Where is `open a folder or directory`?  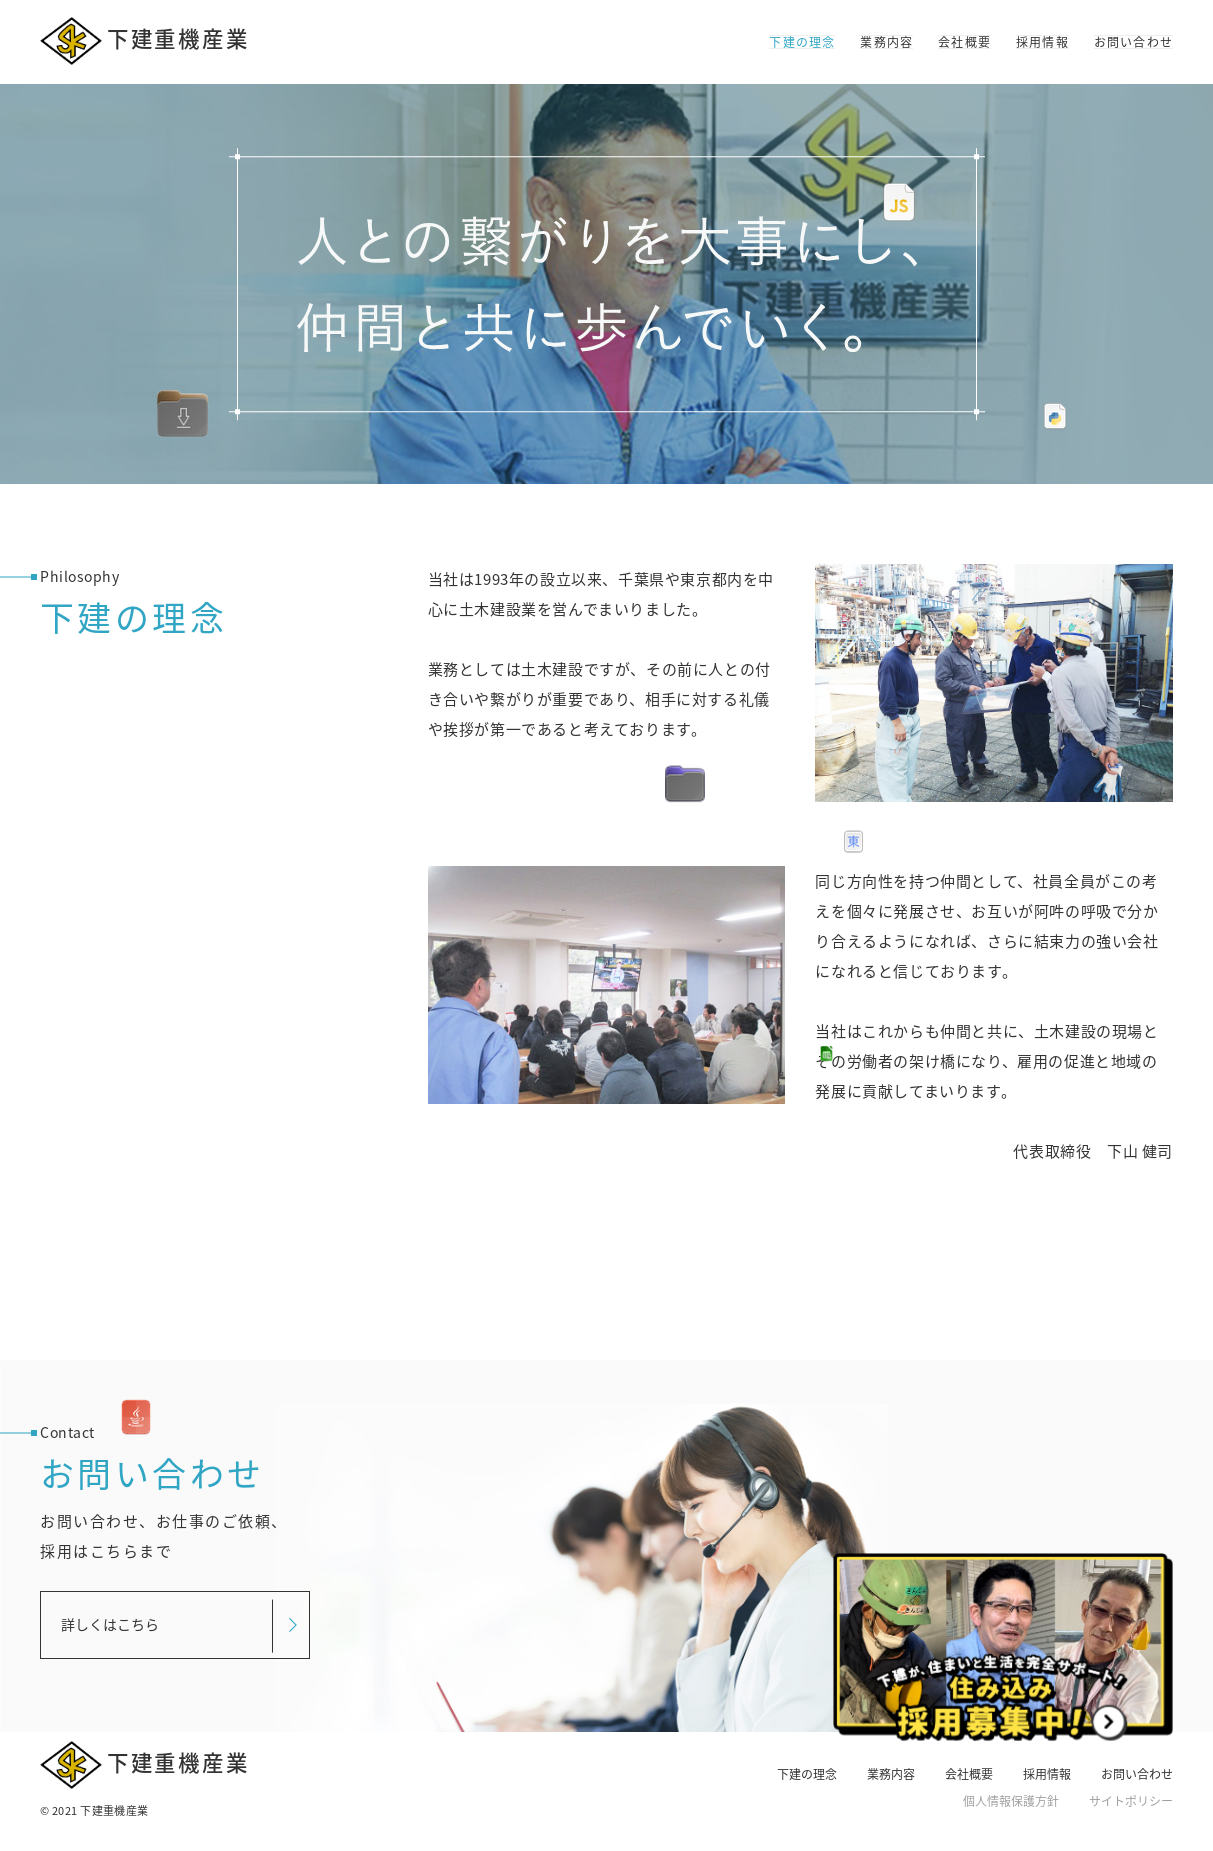 open a folder or directory is located at coordinates (685, 783).